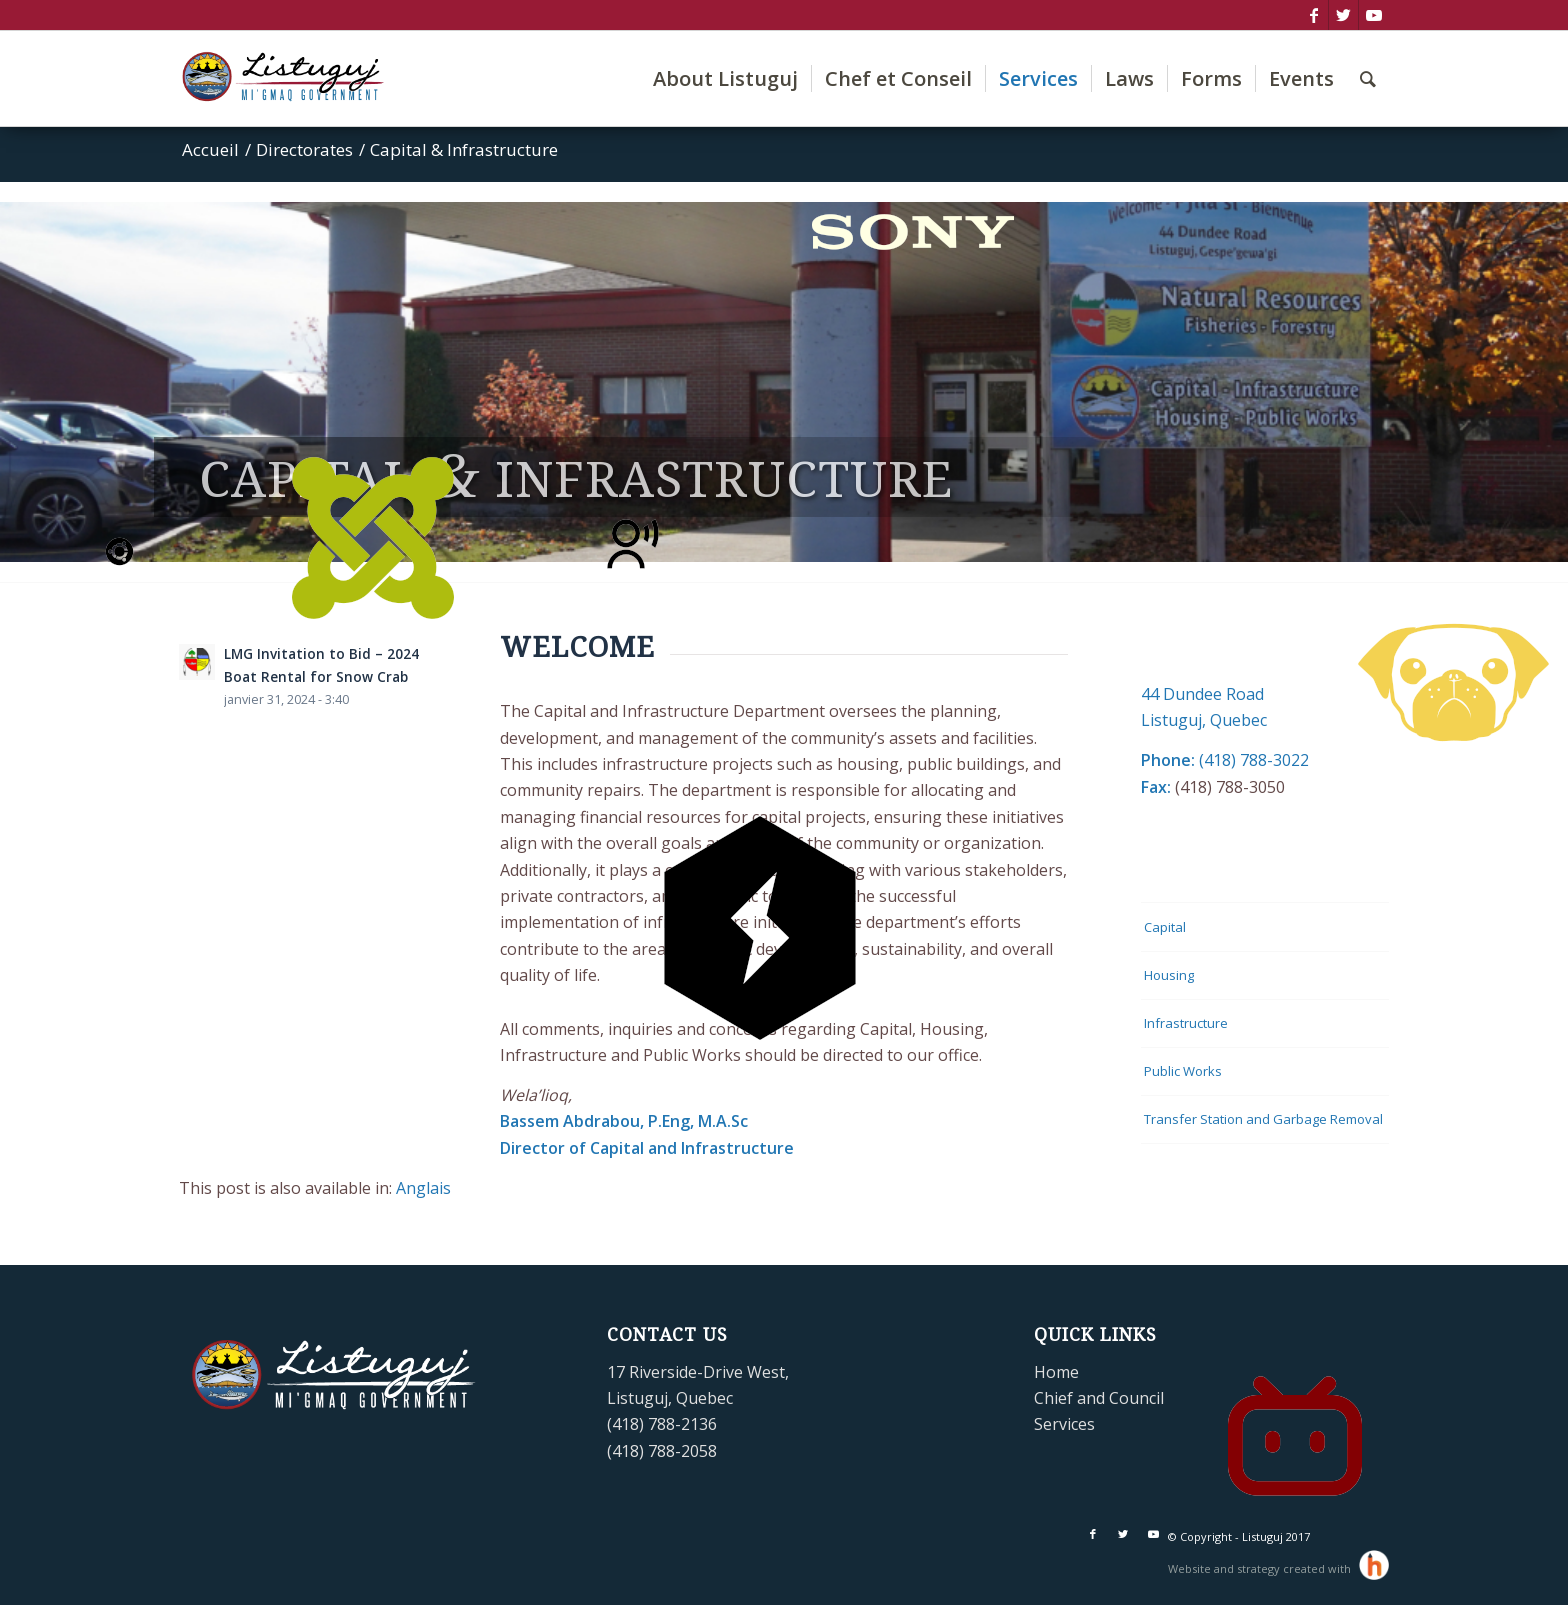  What do you see at coordinates (119, 551) in the screenshot?
I see `launch ubuntu operating system` at bounding box center [119, 551].